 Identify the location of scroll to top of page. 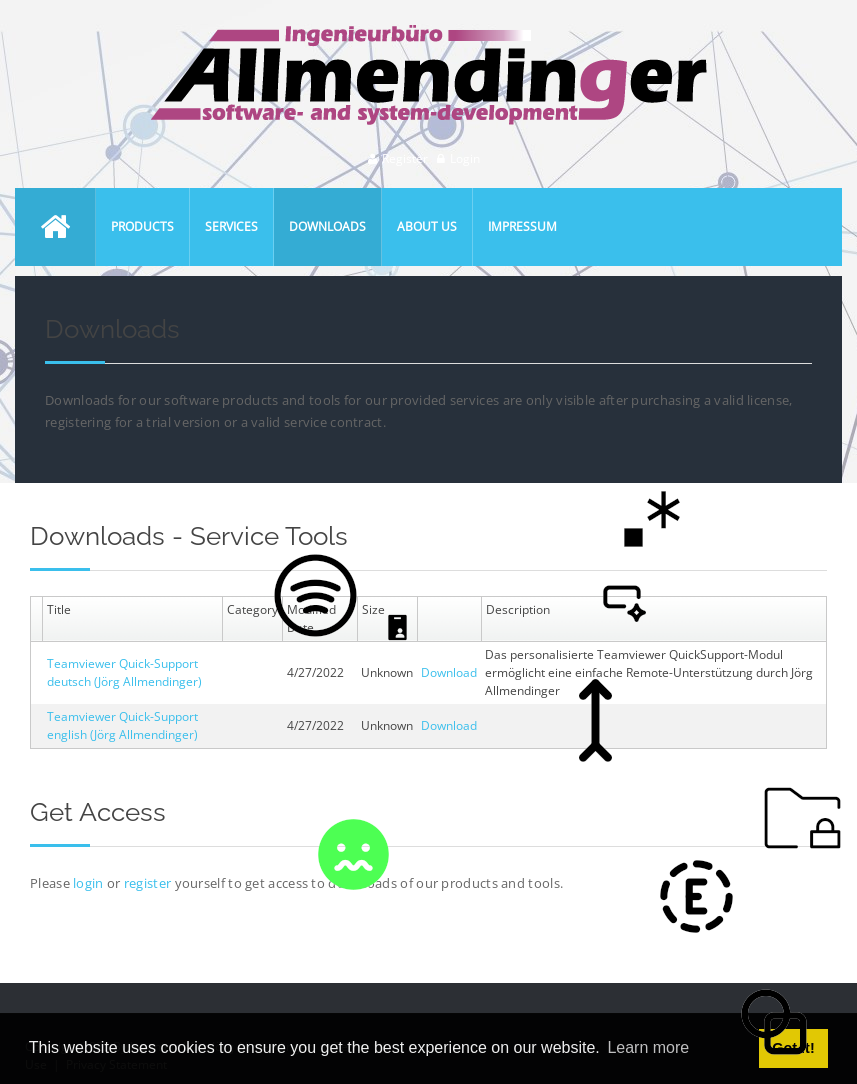
(595, 720).